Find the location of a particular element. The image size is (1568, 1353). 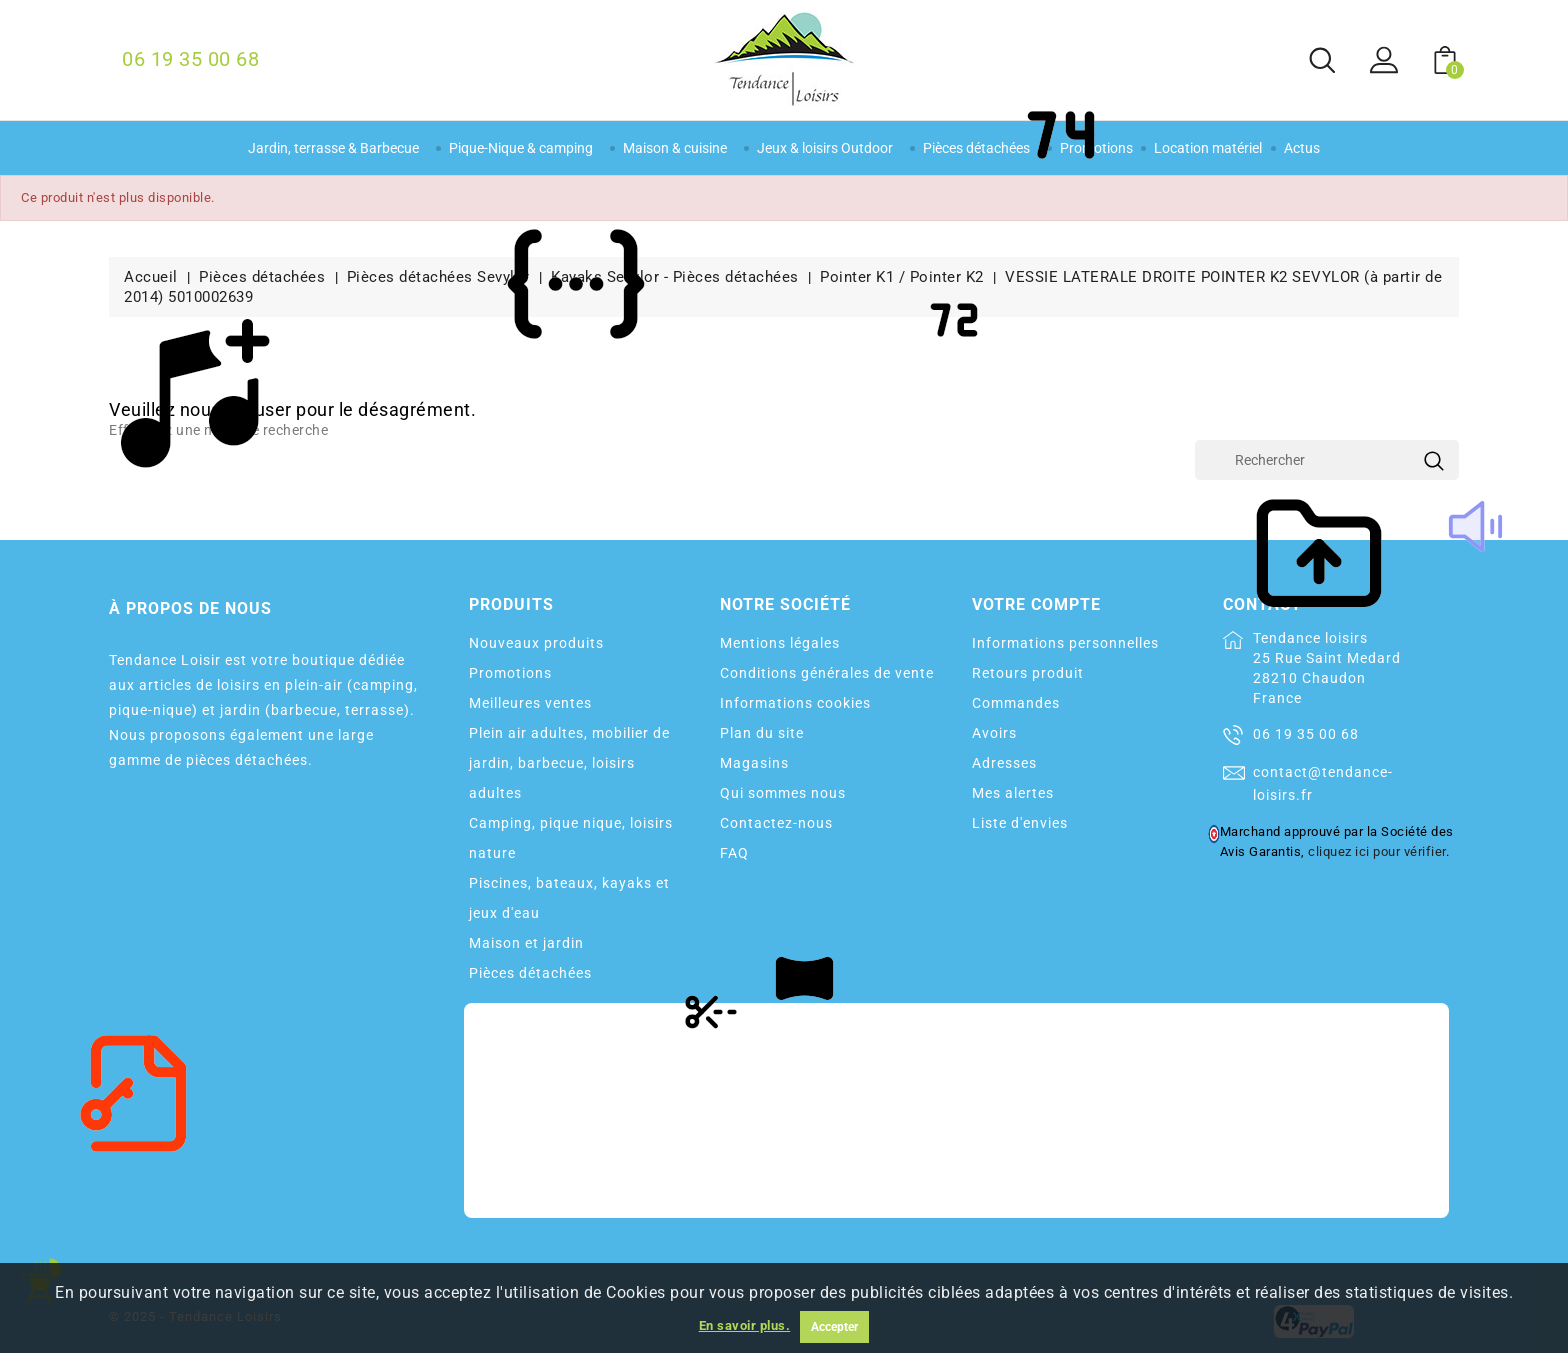

view code snippets or embedded content is located at coordinates (576, 284).